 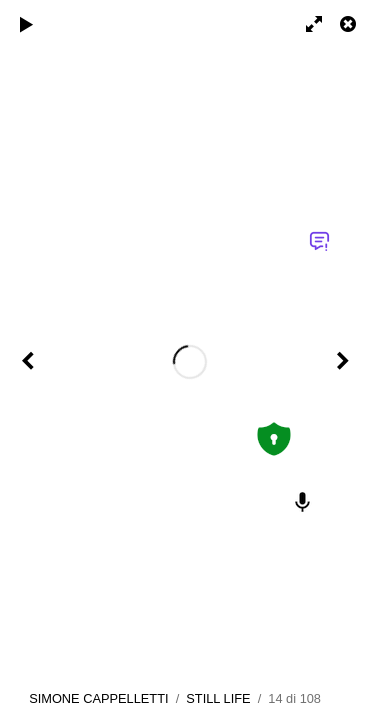 I want to click on tap to start voice recording, so click(x=302, y=502).